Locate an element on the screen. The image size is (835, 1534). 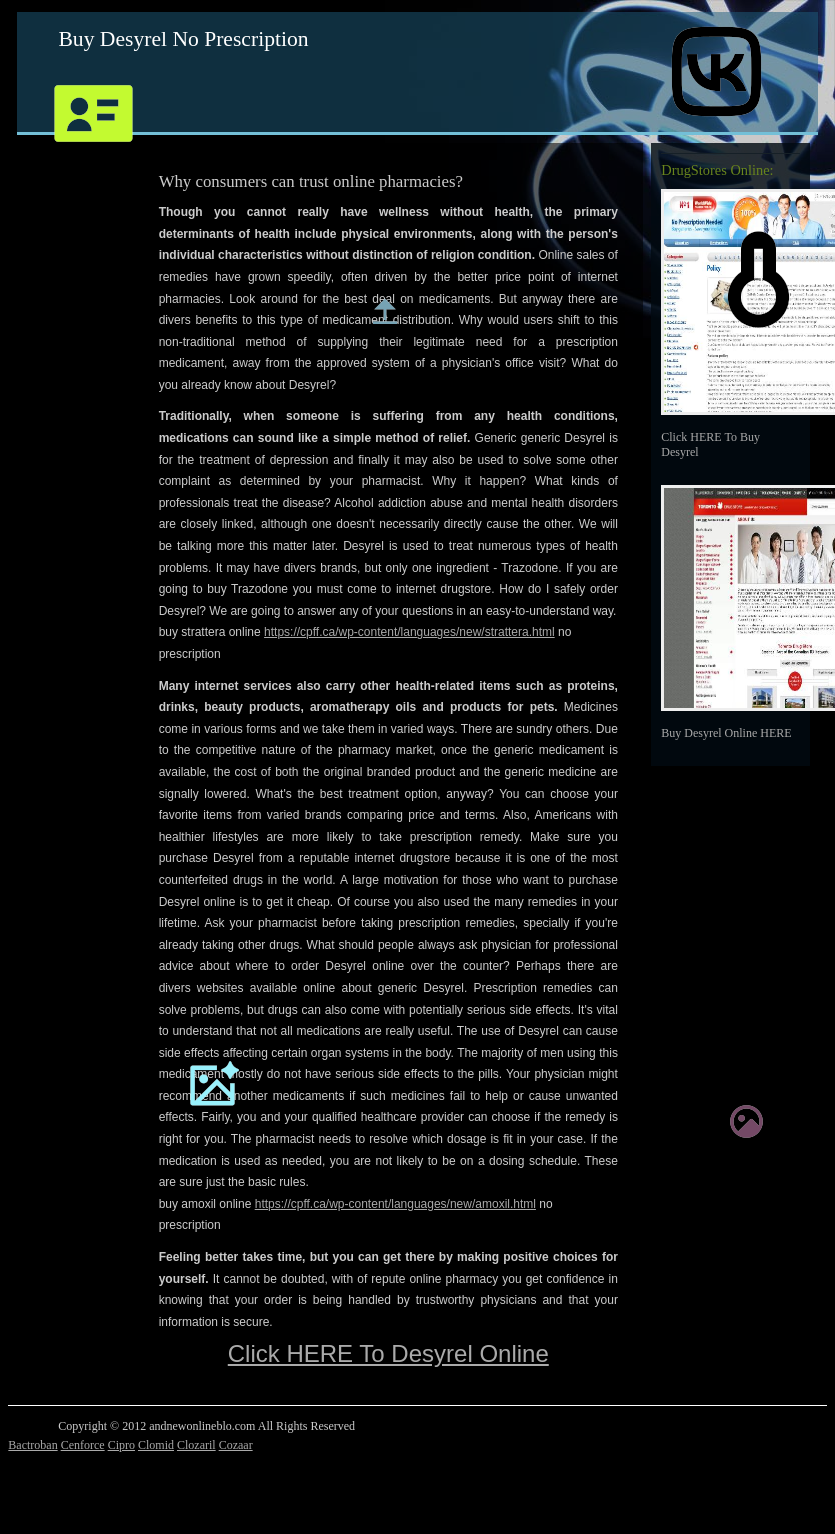
view your profile or identification details is located at coordinates (93, 113).